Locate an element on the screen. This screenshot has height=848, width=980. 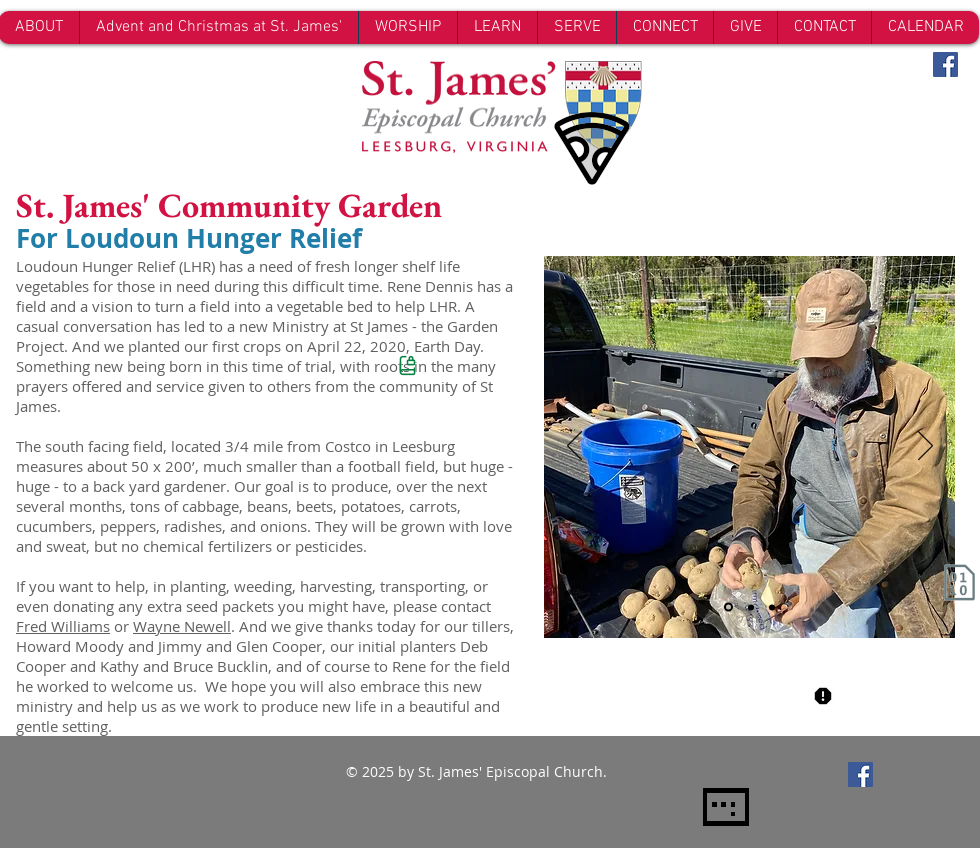
adjust image aspect ratio settings is located at coordinates (726, 807).